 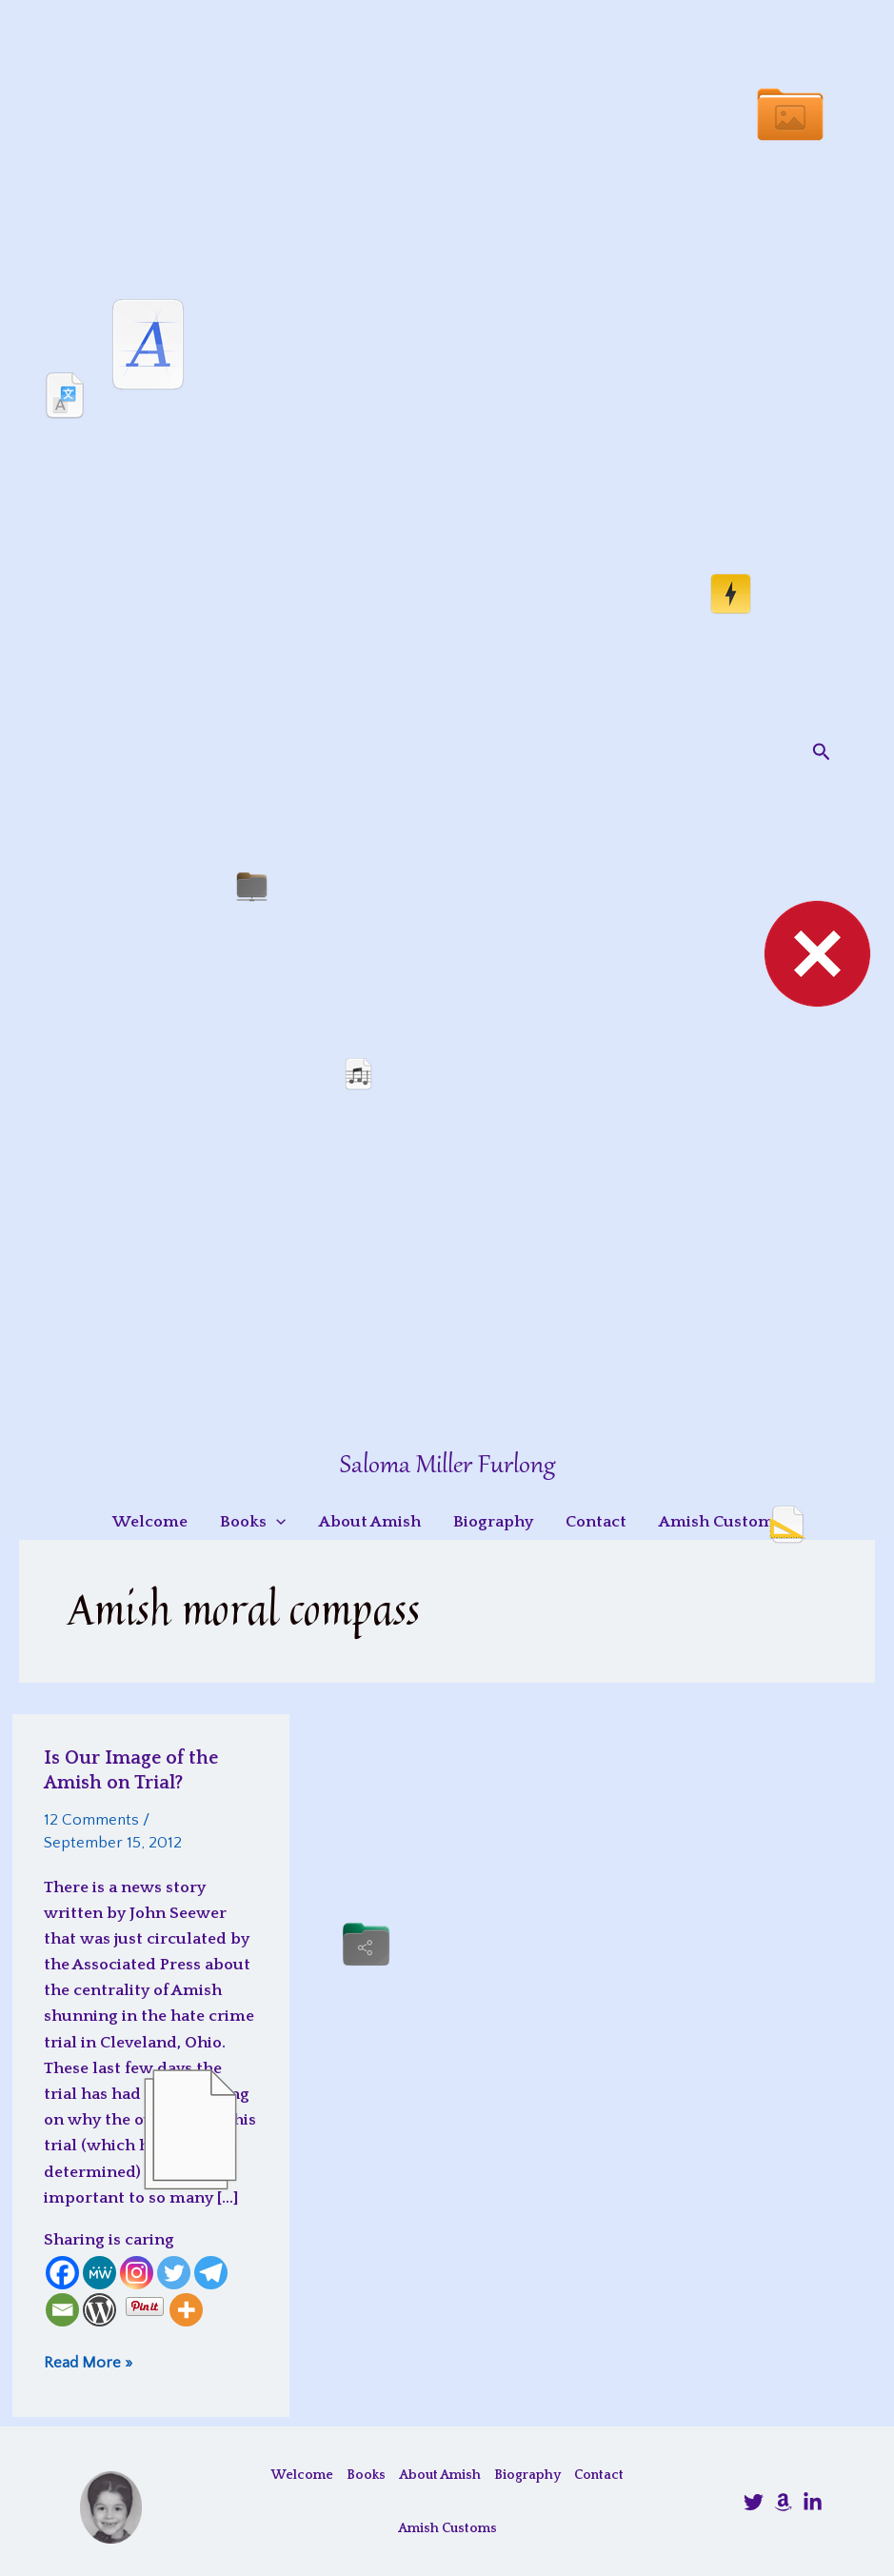 I want to click on a gettext translation file for software localization, so click(x=65, y=395).